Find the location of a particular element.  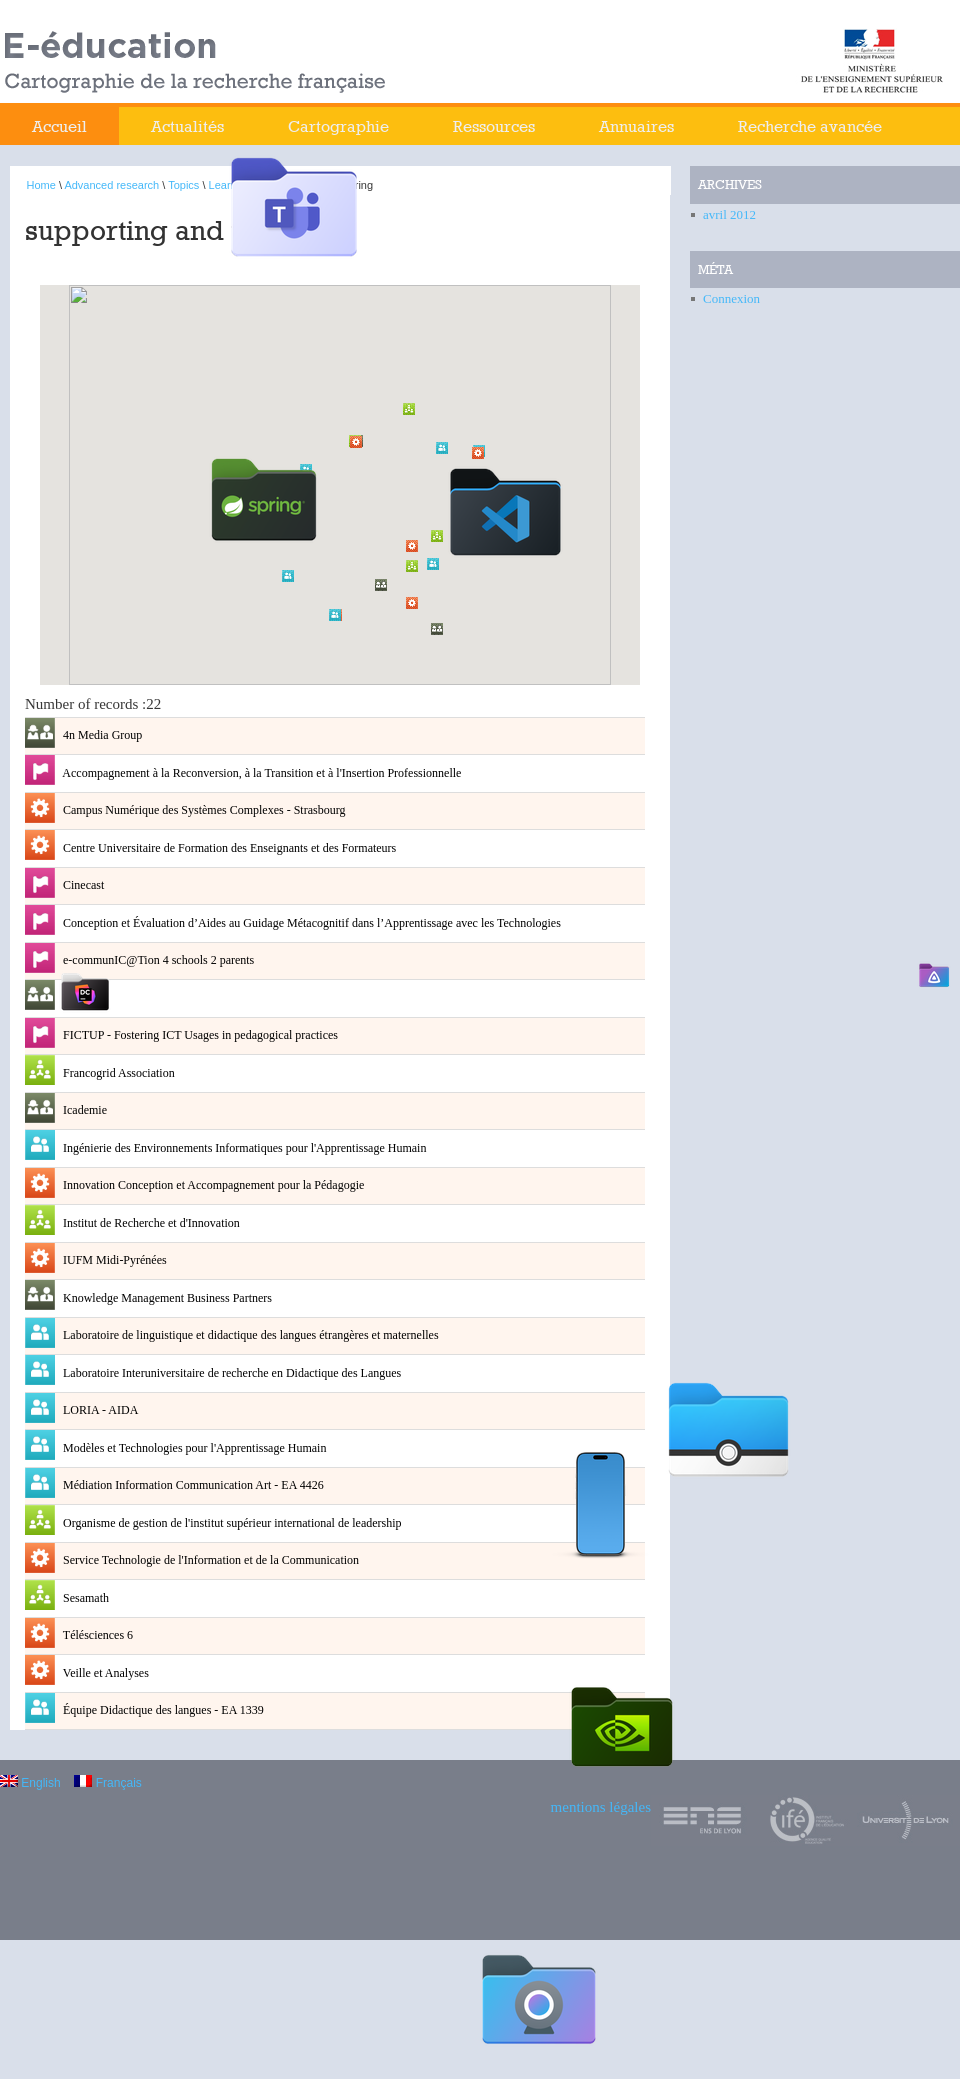

open folder containing visual studio code projects is located at coordinates (505, 515).